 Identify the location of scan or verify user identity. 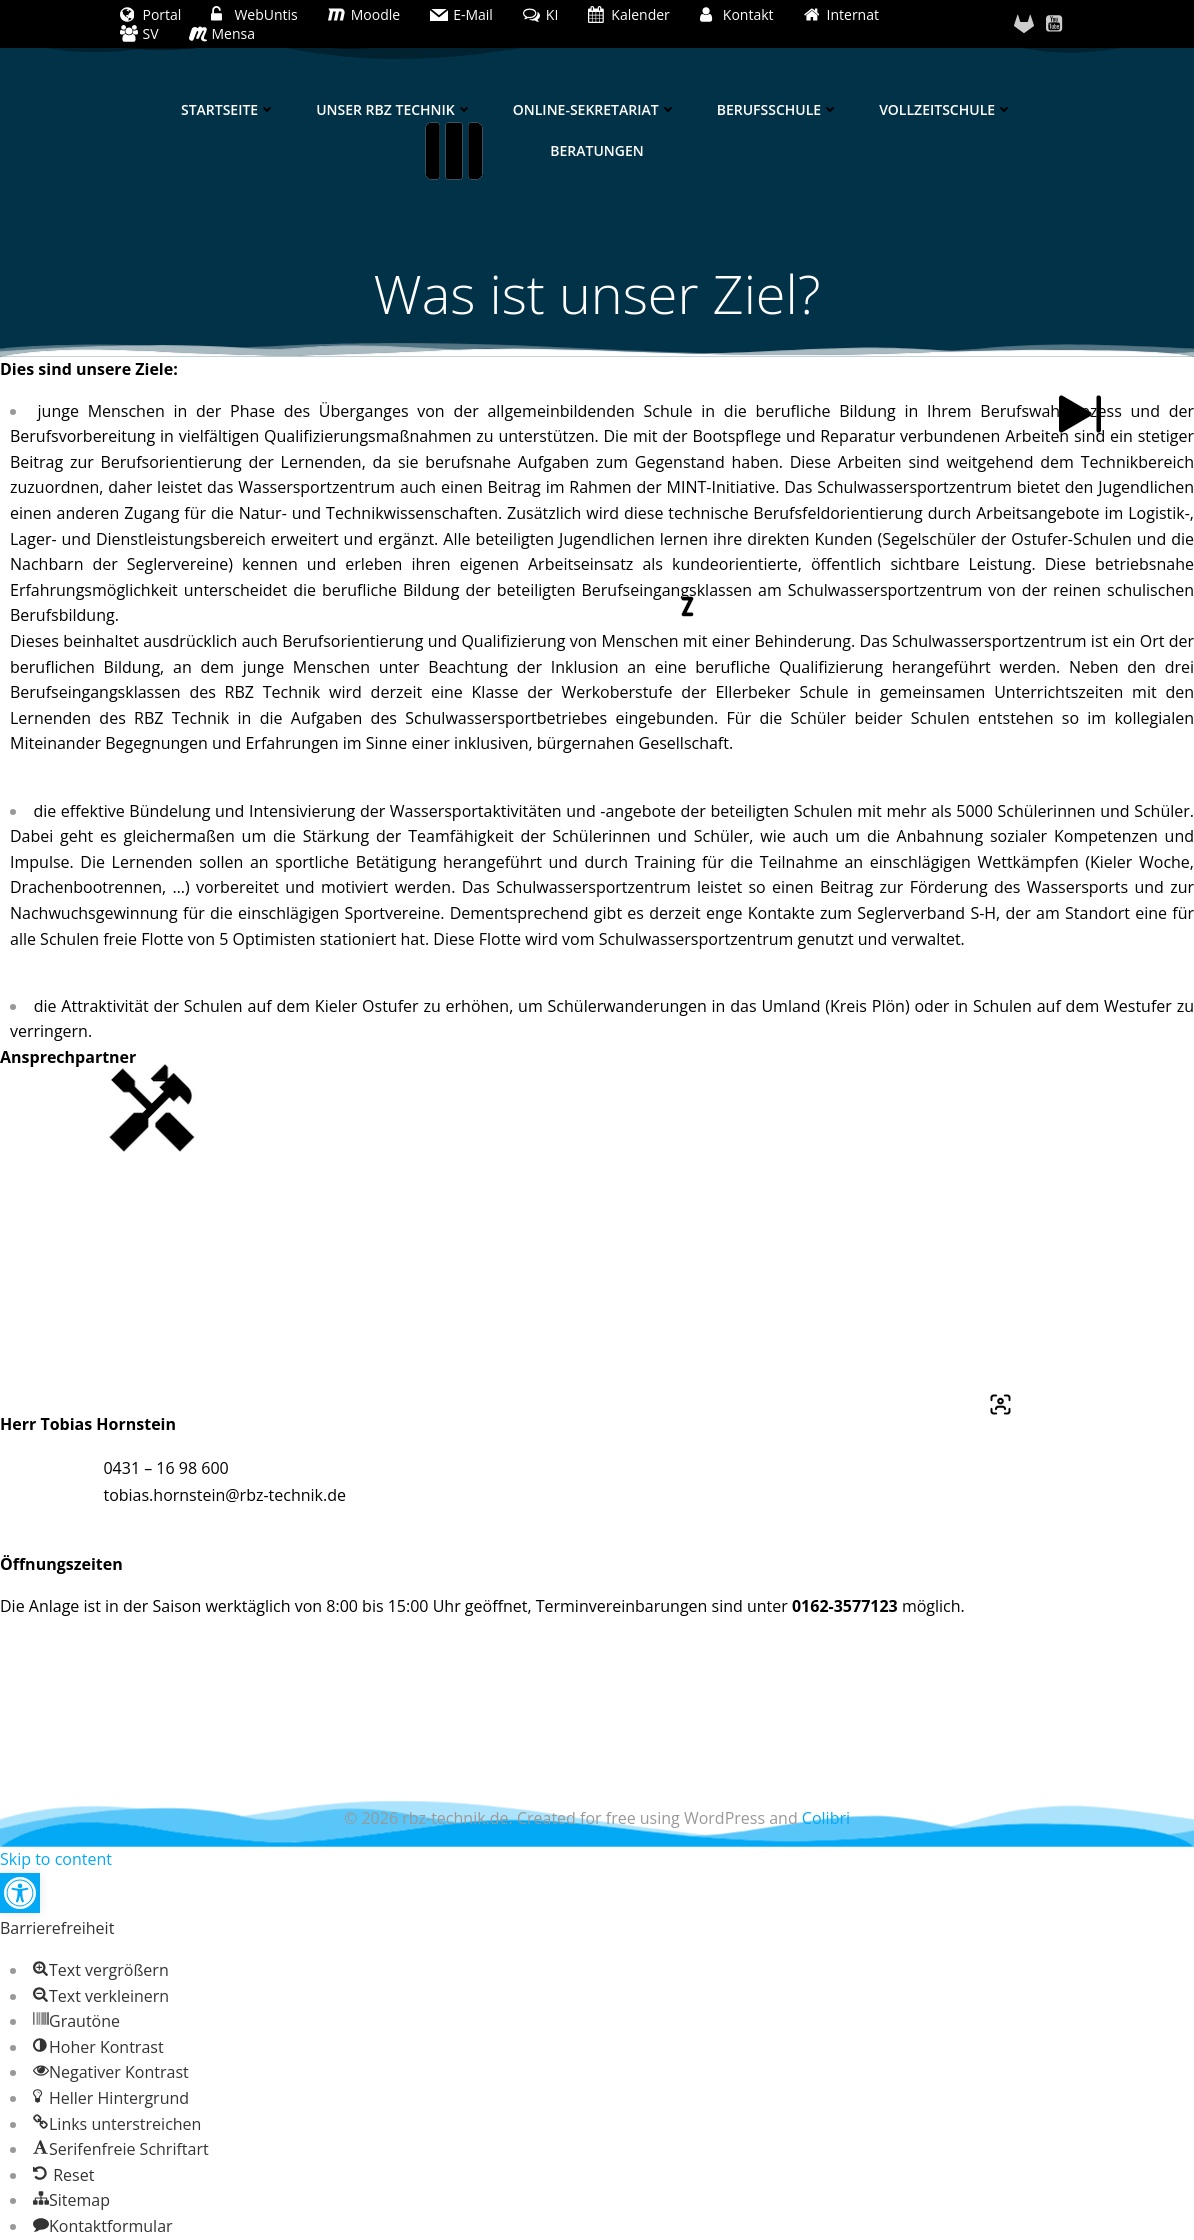
(1000, 1404).